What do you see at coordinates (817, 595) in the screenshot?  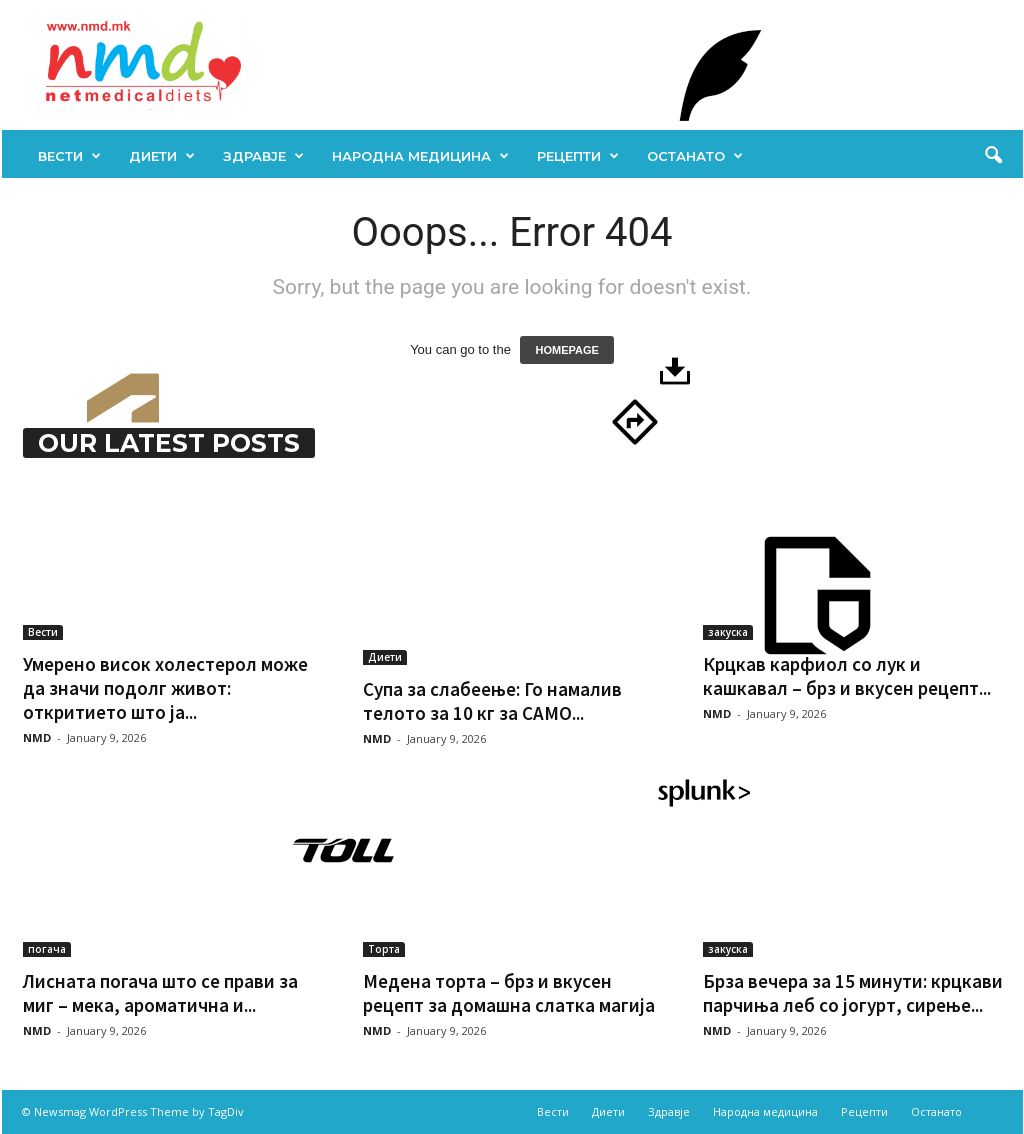 I see `view protected or secured document` at bounding box center [817, 595].